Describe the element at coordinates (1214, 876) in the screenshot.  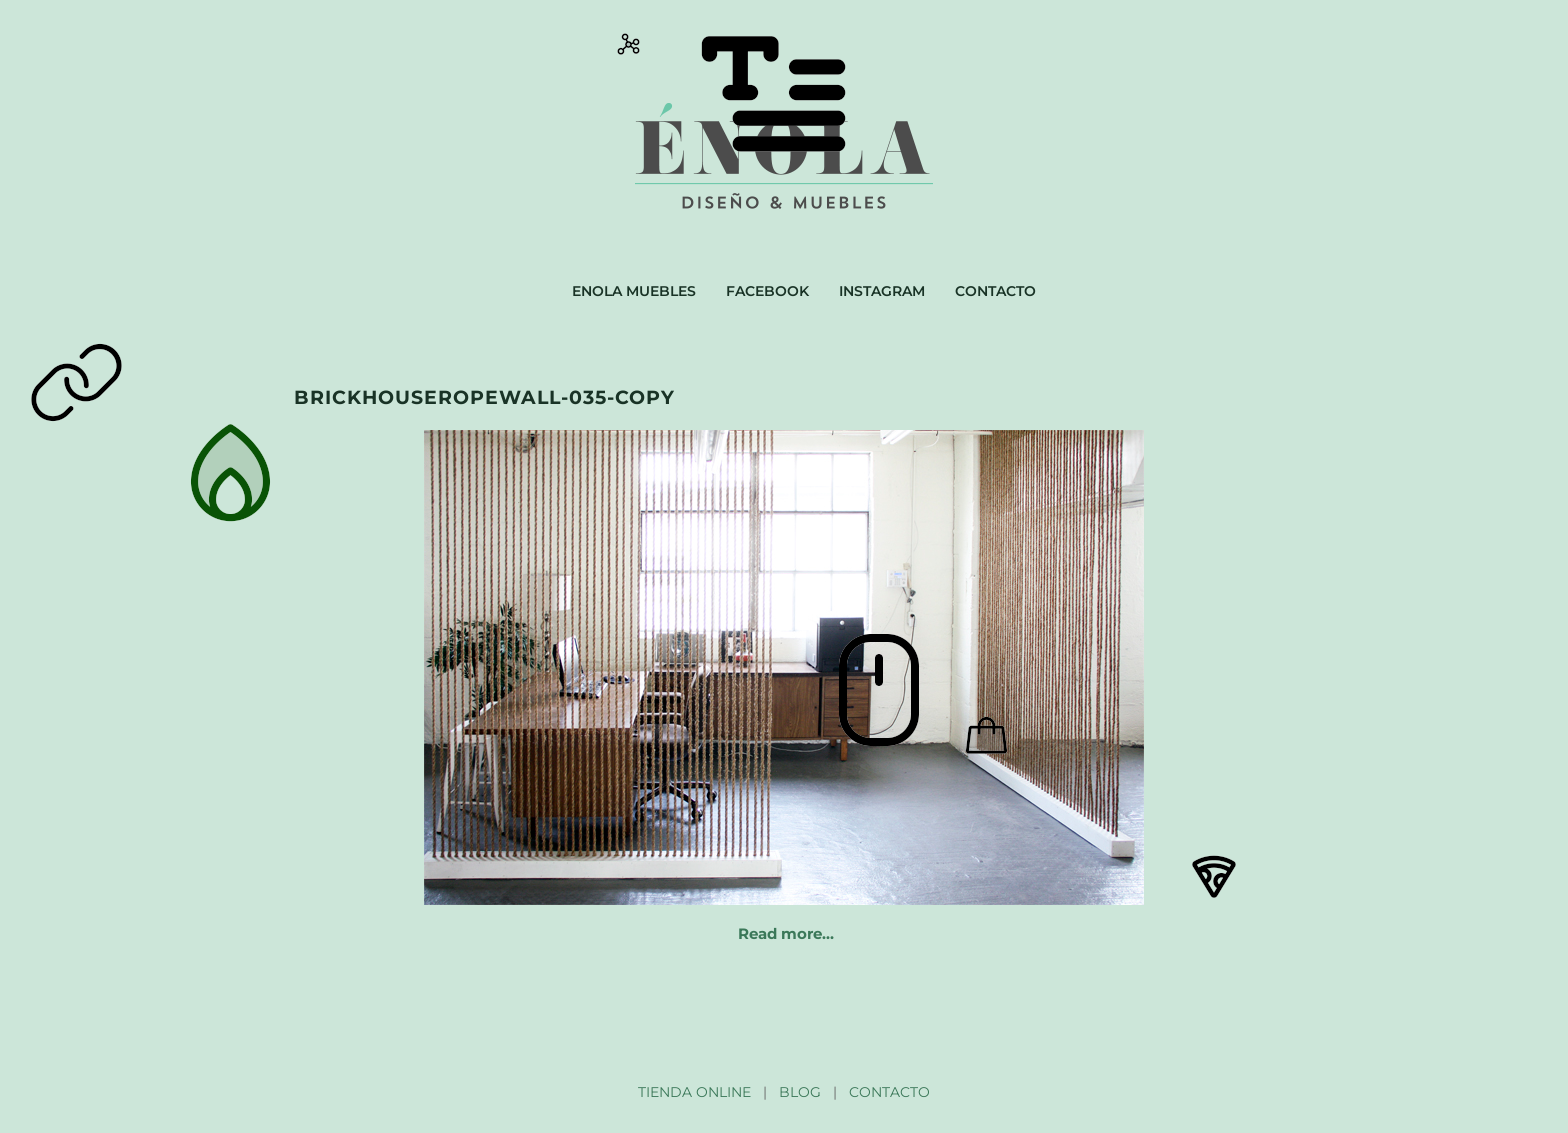
I see `browse food or pizza delivery options` at that location.